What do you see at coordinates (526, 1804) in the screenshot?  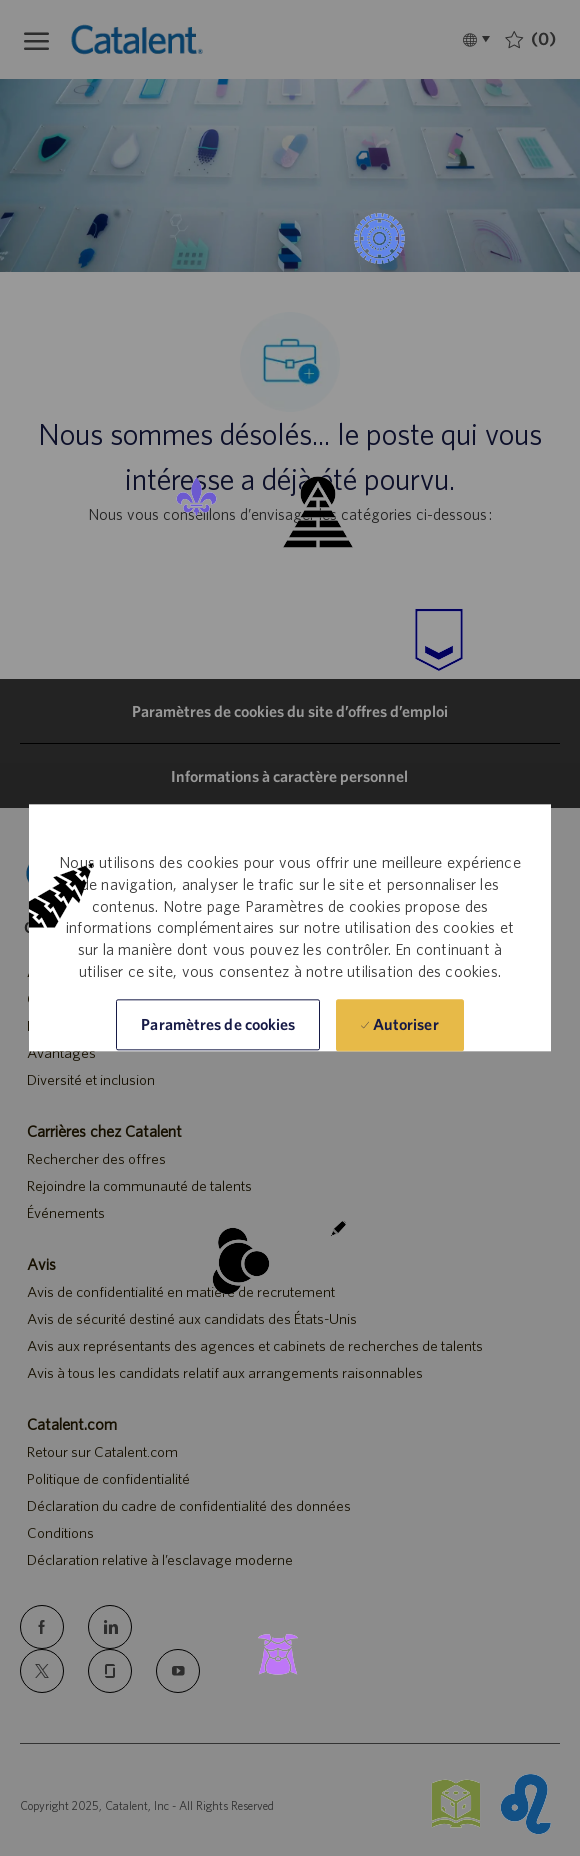 I see `represents the leo zodiac sign` at bounding box center [526, 1804].